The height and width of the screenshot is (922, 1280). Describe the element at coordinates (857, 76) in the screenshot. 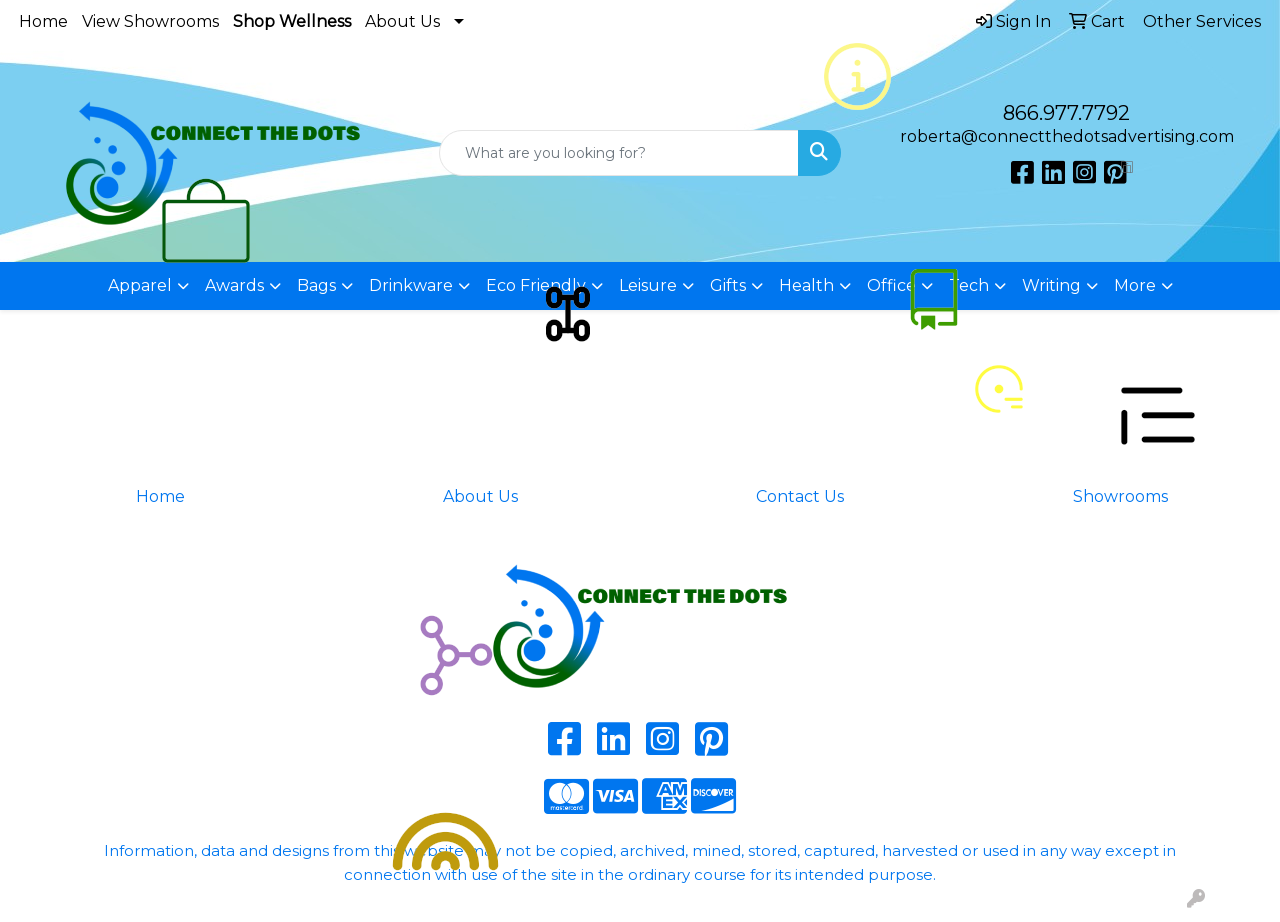

I see `view more information or details` at that location.